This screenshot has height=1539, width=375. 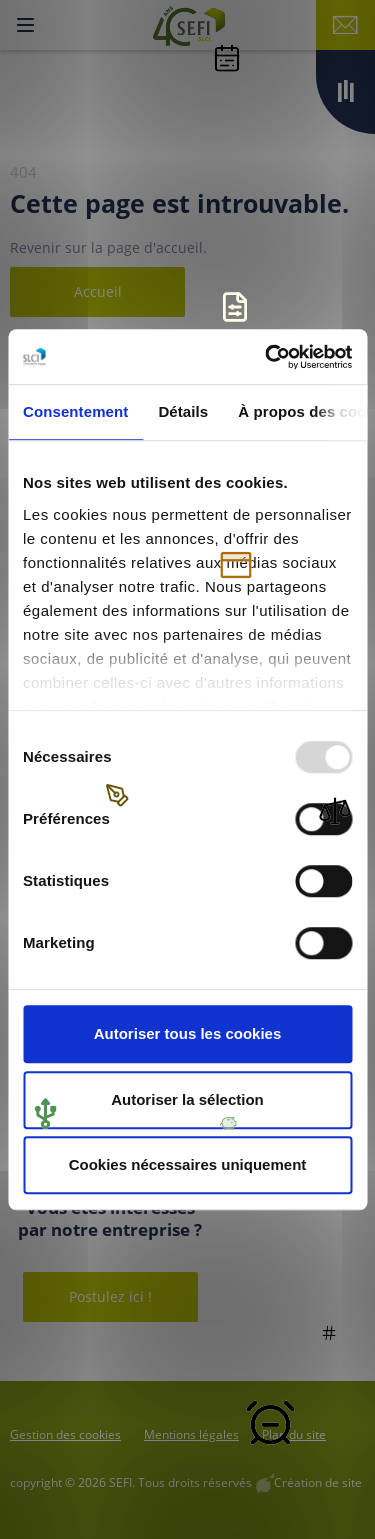 I want to click on select a date range, so click(x=227, y=58).